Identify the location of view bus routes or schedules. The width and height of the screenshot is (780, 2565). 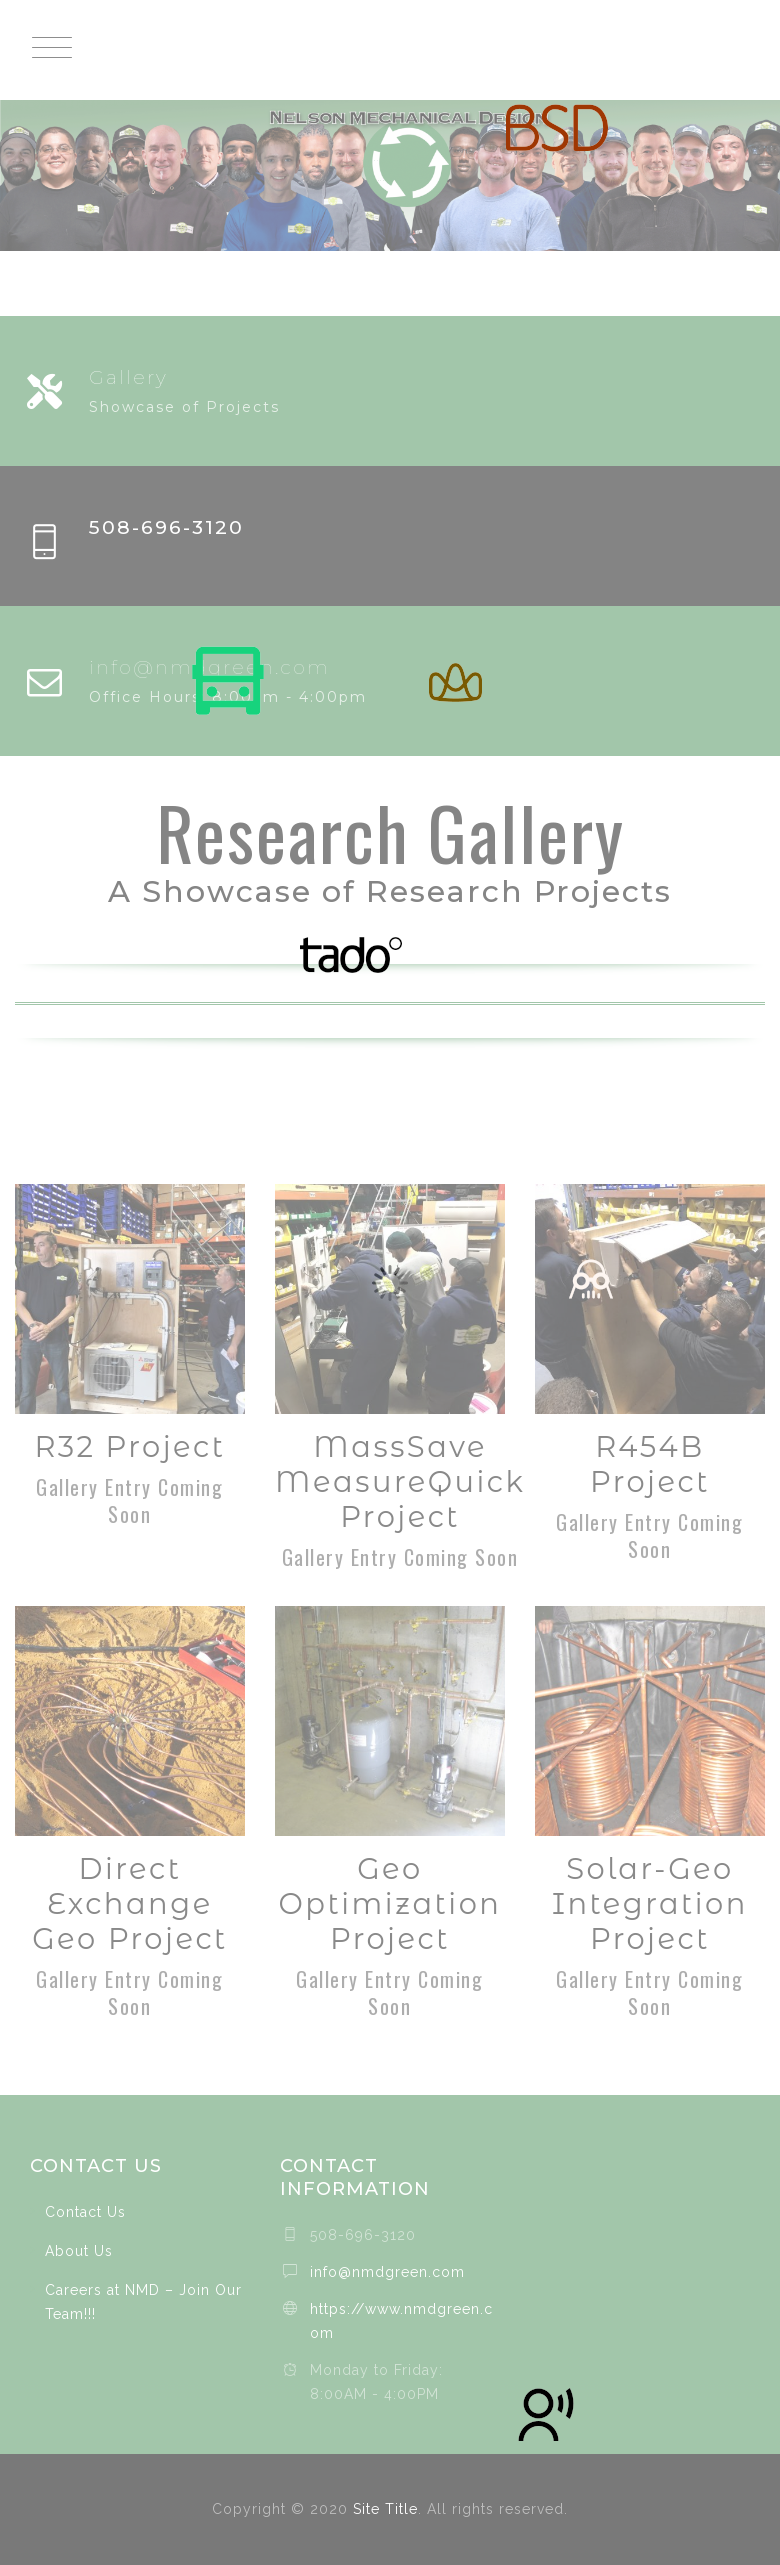
(228, 679).